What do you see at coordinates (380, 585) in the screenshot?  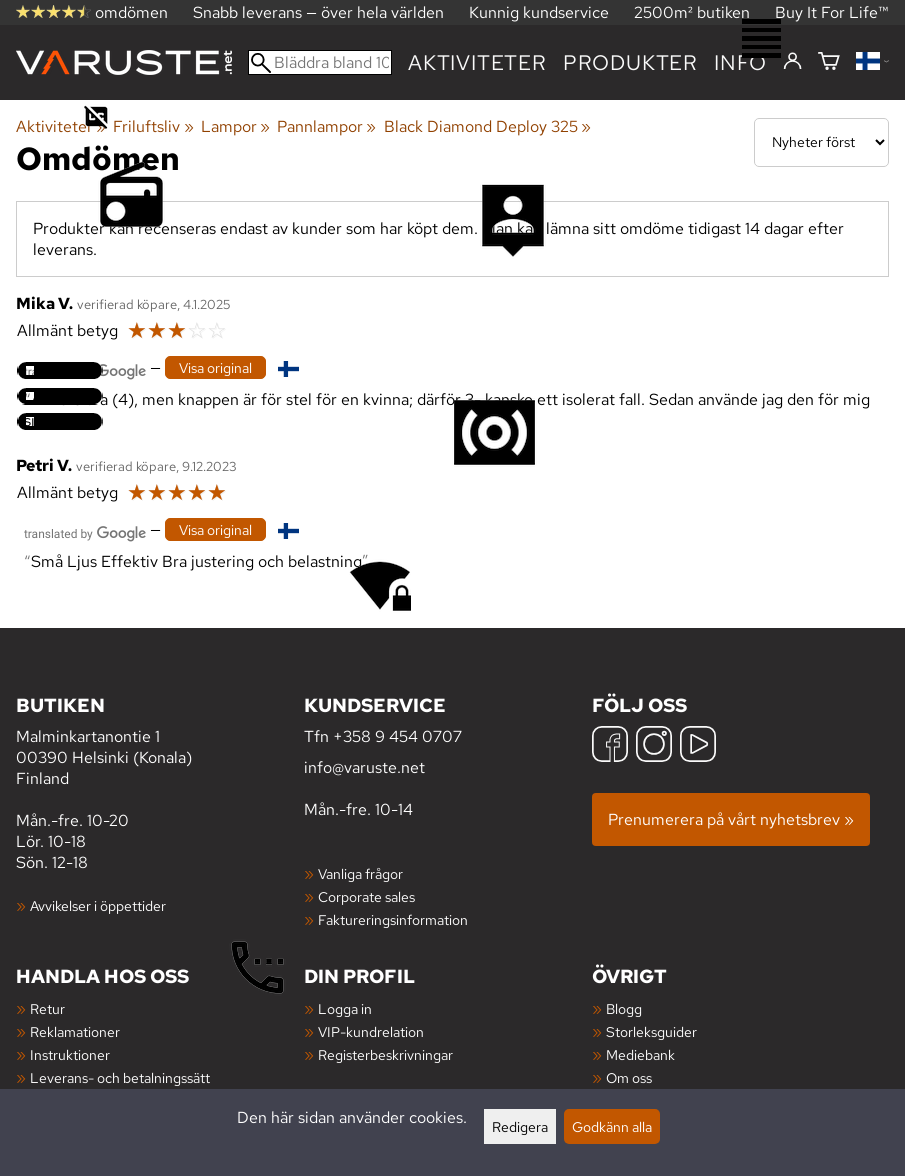 I see `connected to a secure wifi network` at bounding box center [380, 585].